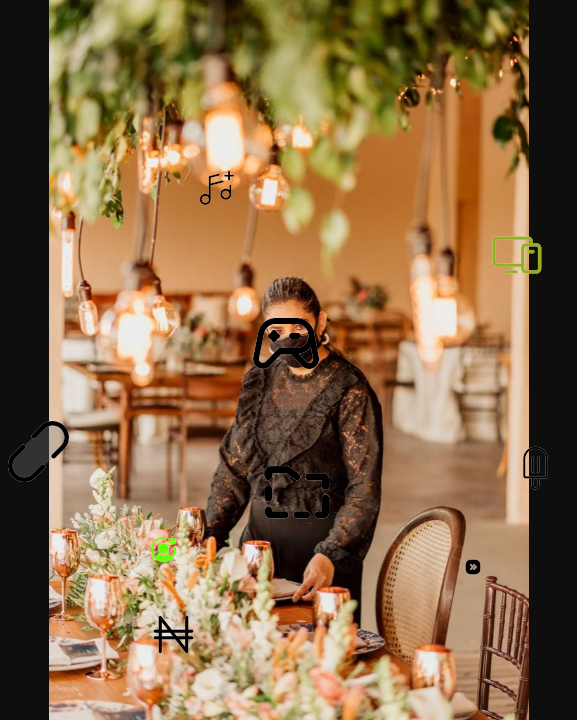 This screenshot has width=577, height=720. I want to click on skip forward or advance to next item, so click(473, 567).